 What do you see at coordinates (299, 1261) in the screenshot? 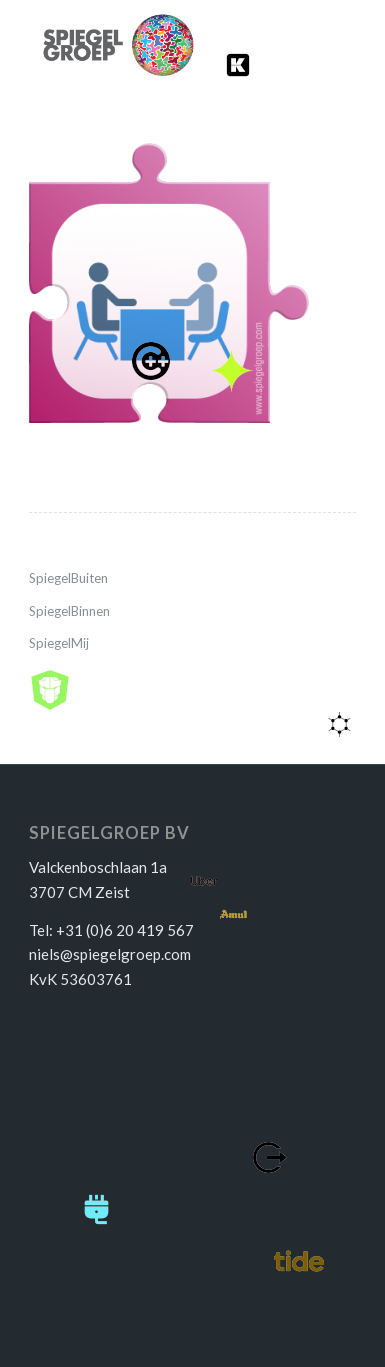
I see `open the Tide banking app` at bounding box center [299, 1261].